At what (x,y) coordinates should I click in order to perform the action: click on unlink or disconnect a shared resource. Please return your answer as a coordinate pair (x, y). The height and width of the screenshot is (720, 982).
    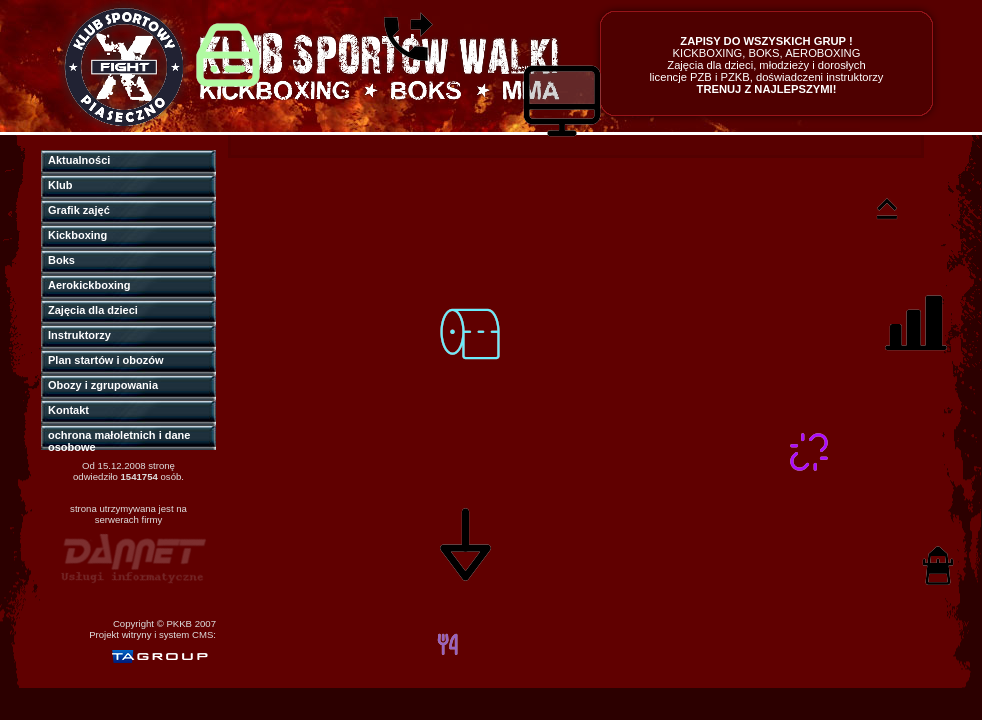
    Looking at the image, I should click on (809, 452).